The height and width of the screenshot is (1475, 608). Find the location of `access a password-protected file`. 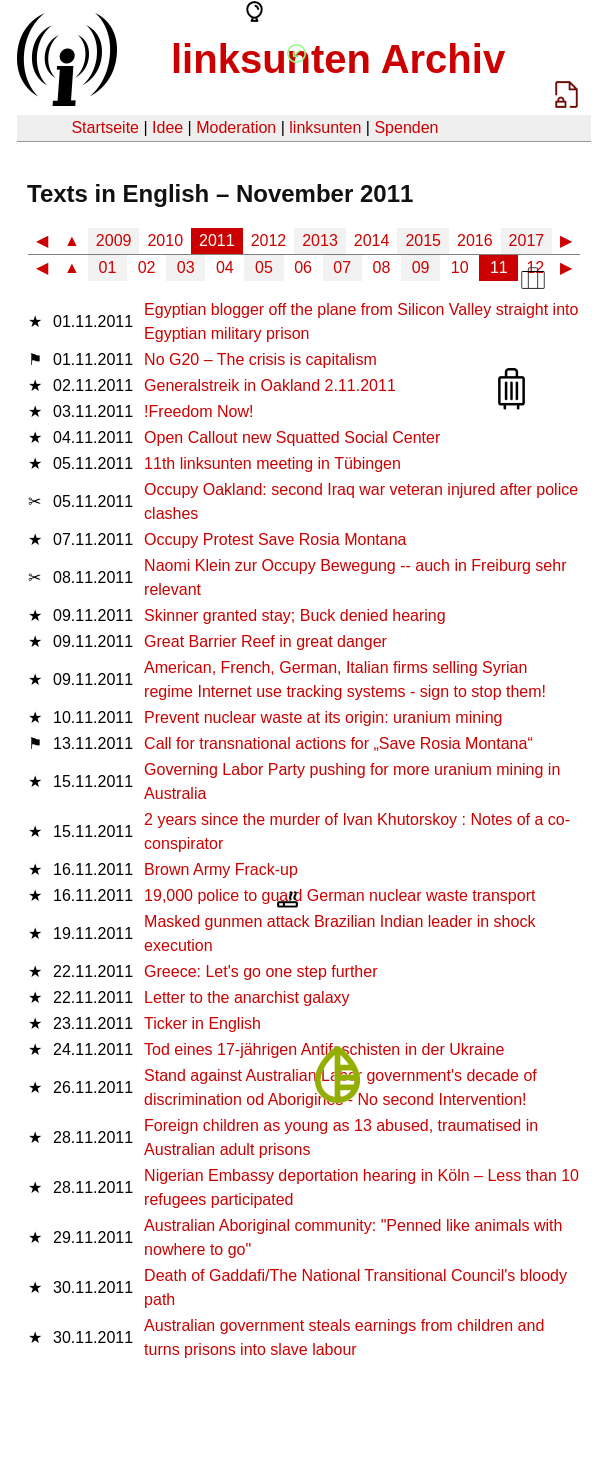

access a password-protected file is located at coordinates (566, 94).